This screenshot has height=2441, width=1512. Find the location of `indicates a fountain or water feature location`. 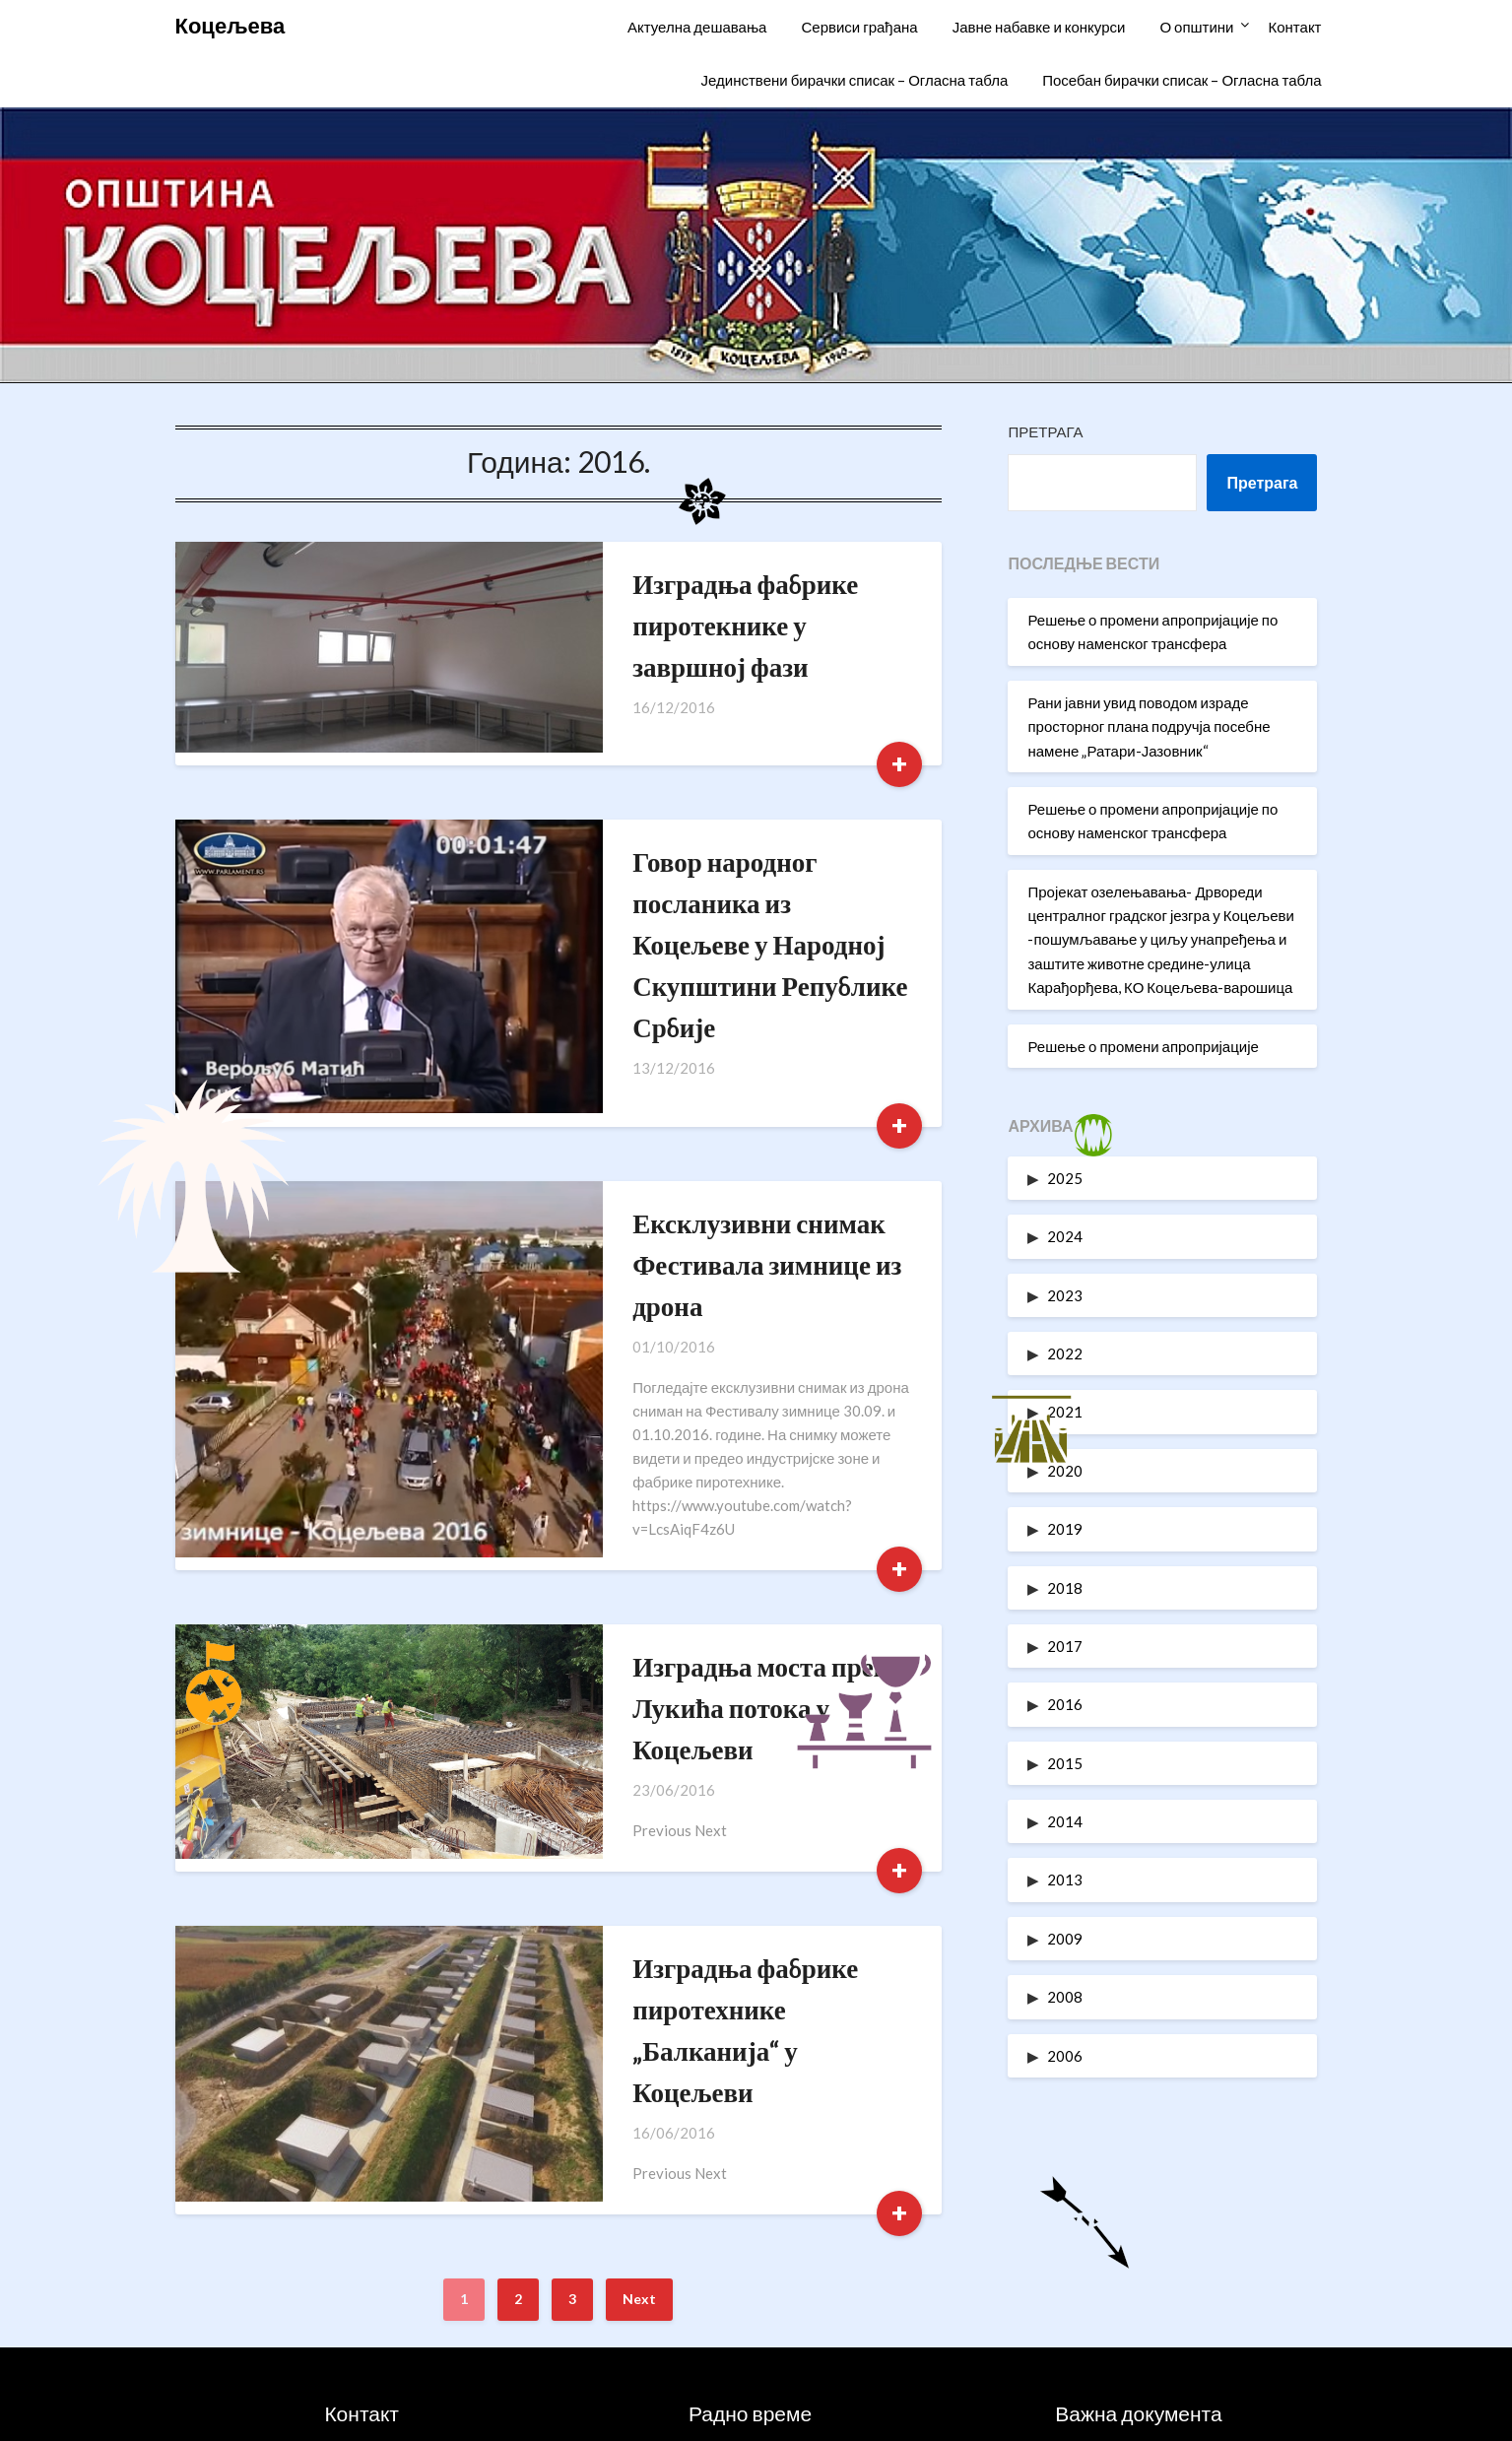

indicates a fountain or water feature location is located at coordinates (194, 1176).